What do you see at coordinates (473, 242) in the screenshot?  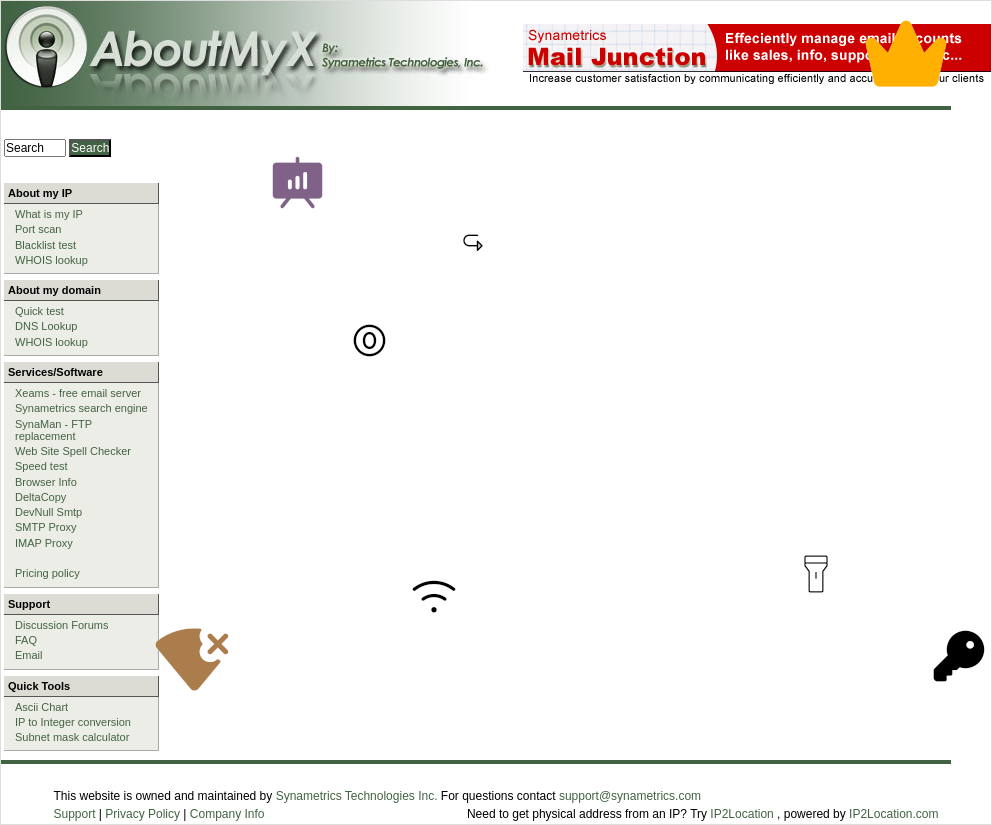 I see `redo or repeat the last action` at bounding box center [473, 242].